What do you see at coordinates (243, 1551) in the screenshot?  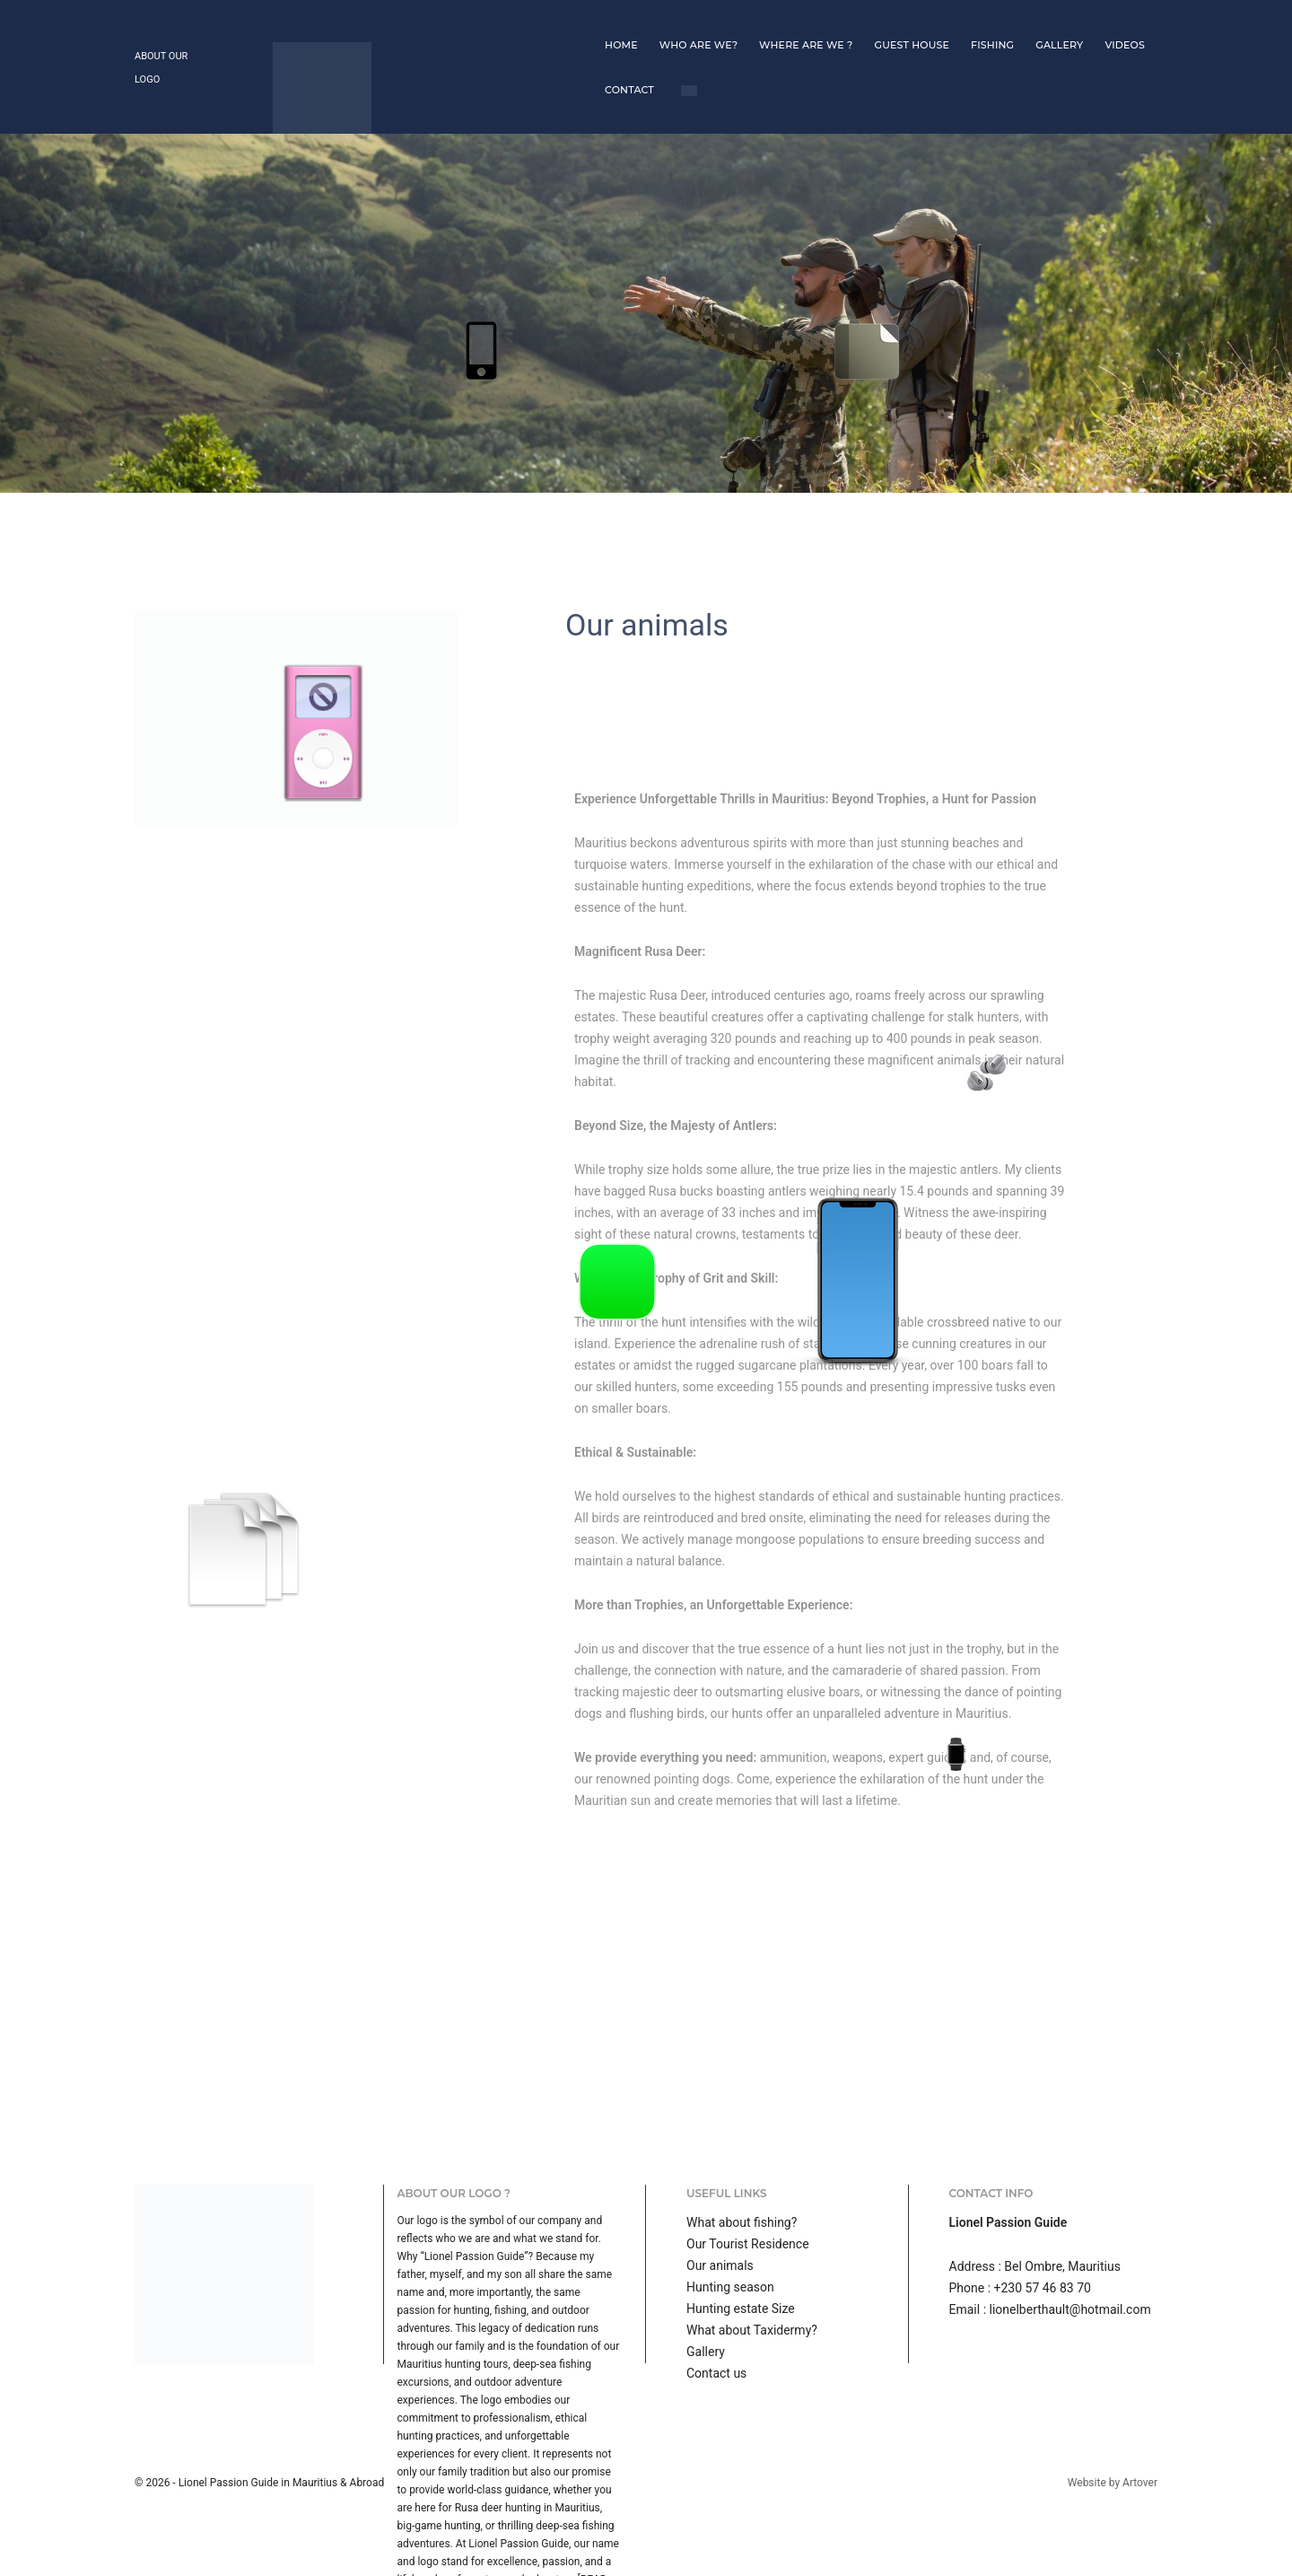 I see `multiple files or items selected` at bounding box center [243, 1551].